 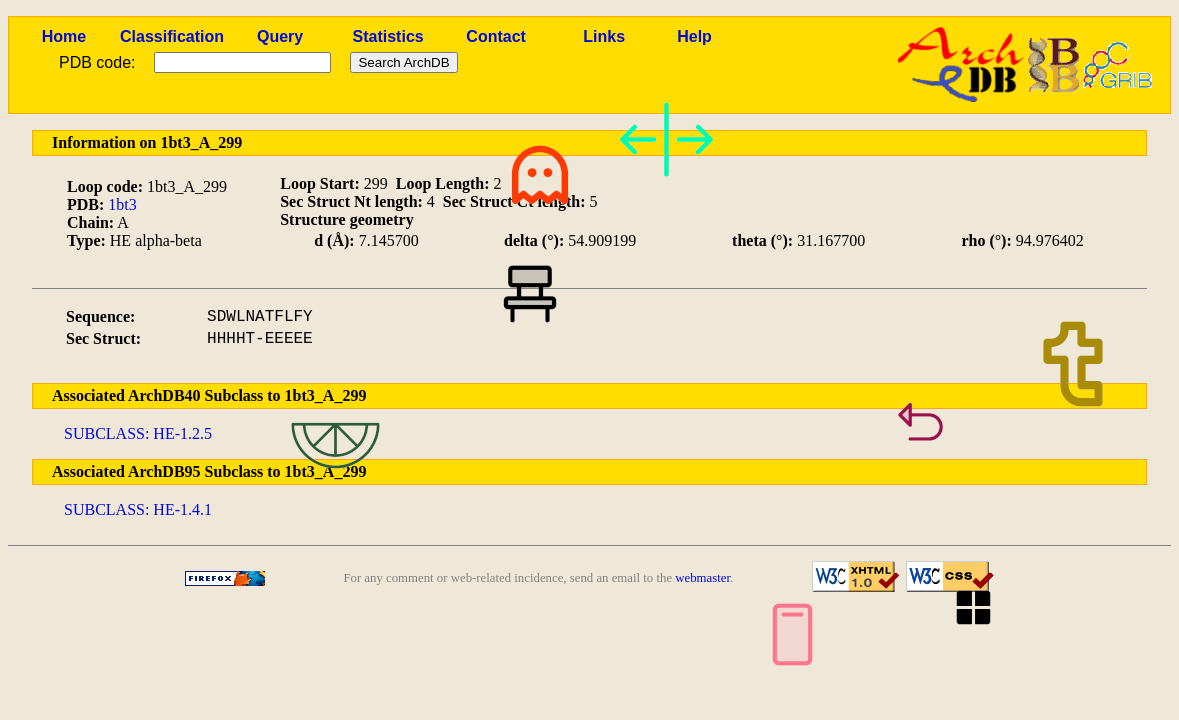 What do you see at coordinates (1073, 364) in the screenshot?
I see `open tumblr app` at bounding box center [1073, 364].